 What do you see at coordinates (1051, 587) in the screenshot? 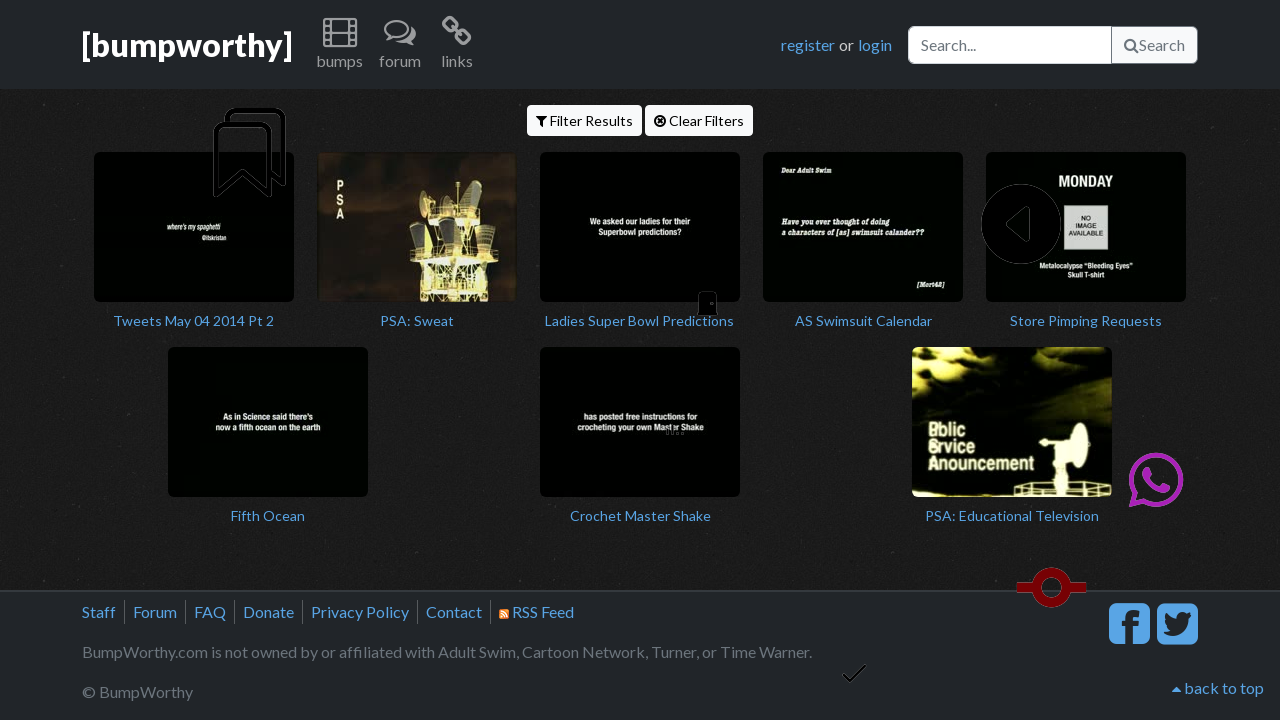
I see `view commit details in version control` at bounding box center [1051, 587].